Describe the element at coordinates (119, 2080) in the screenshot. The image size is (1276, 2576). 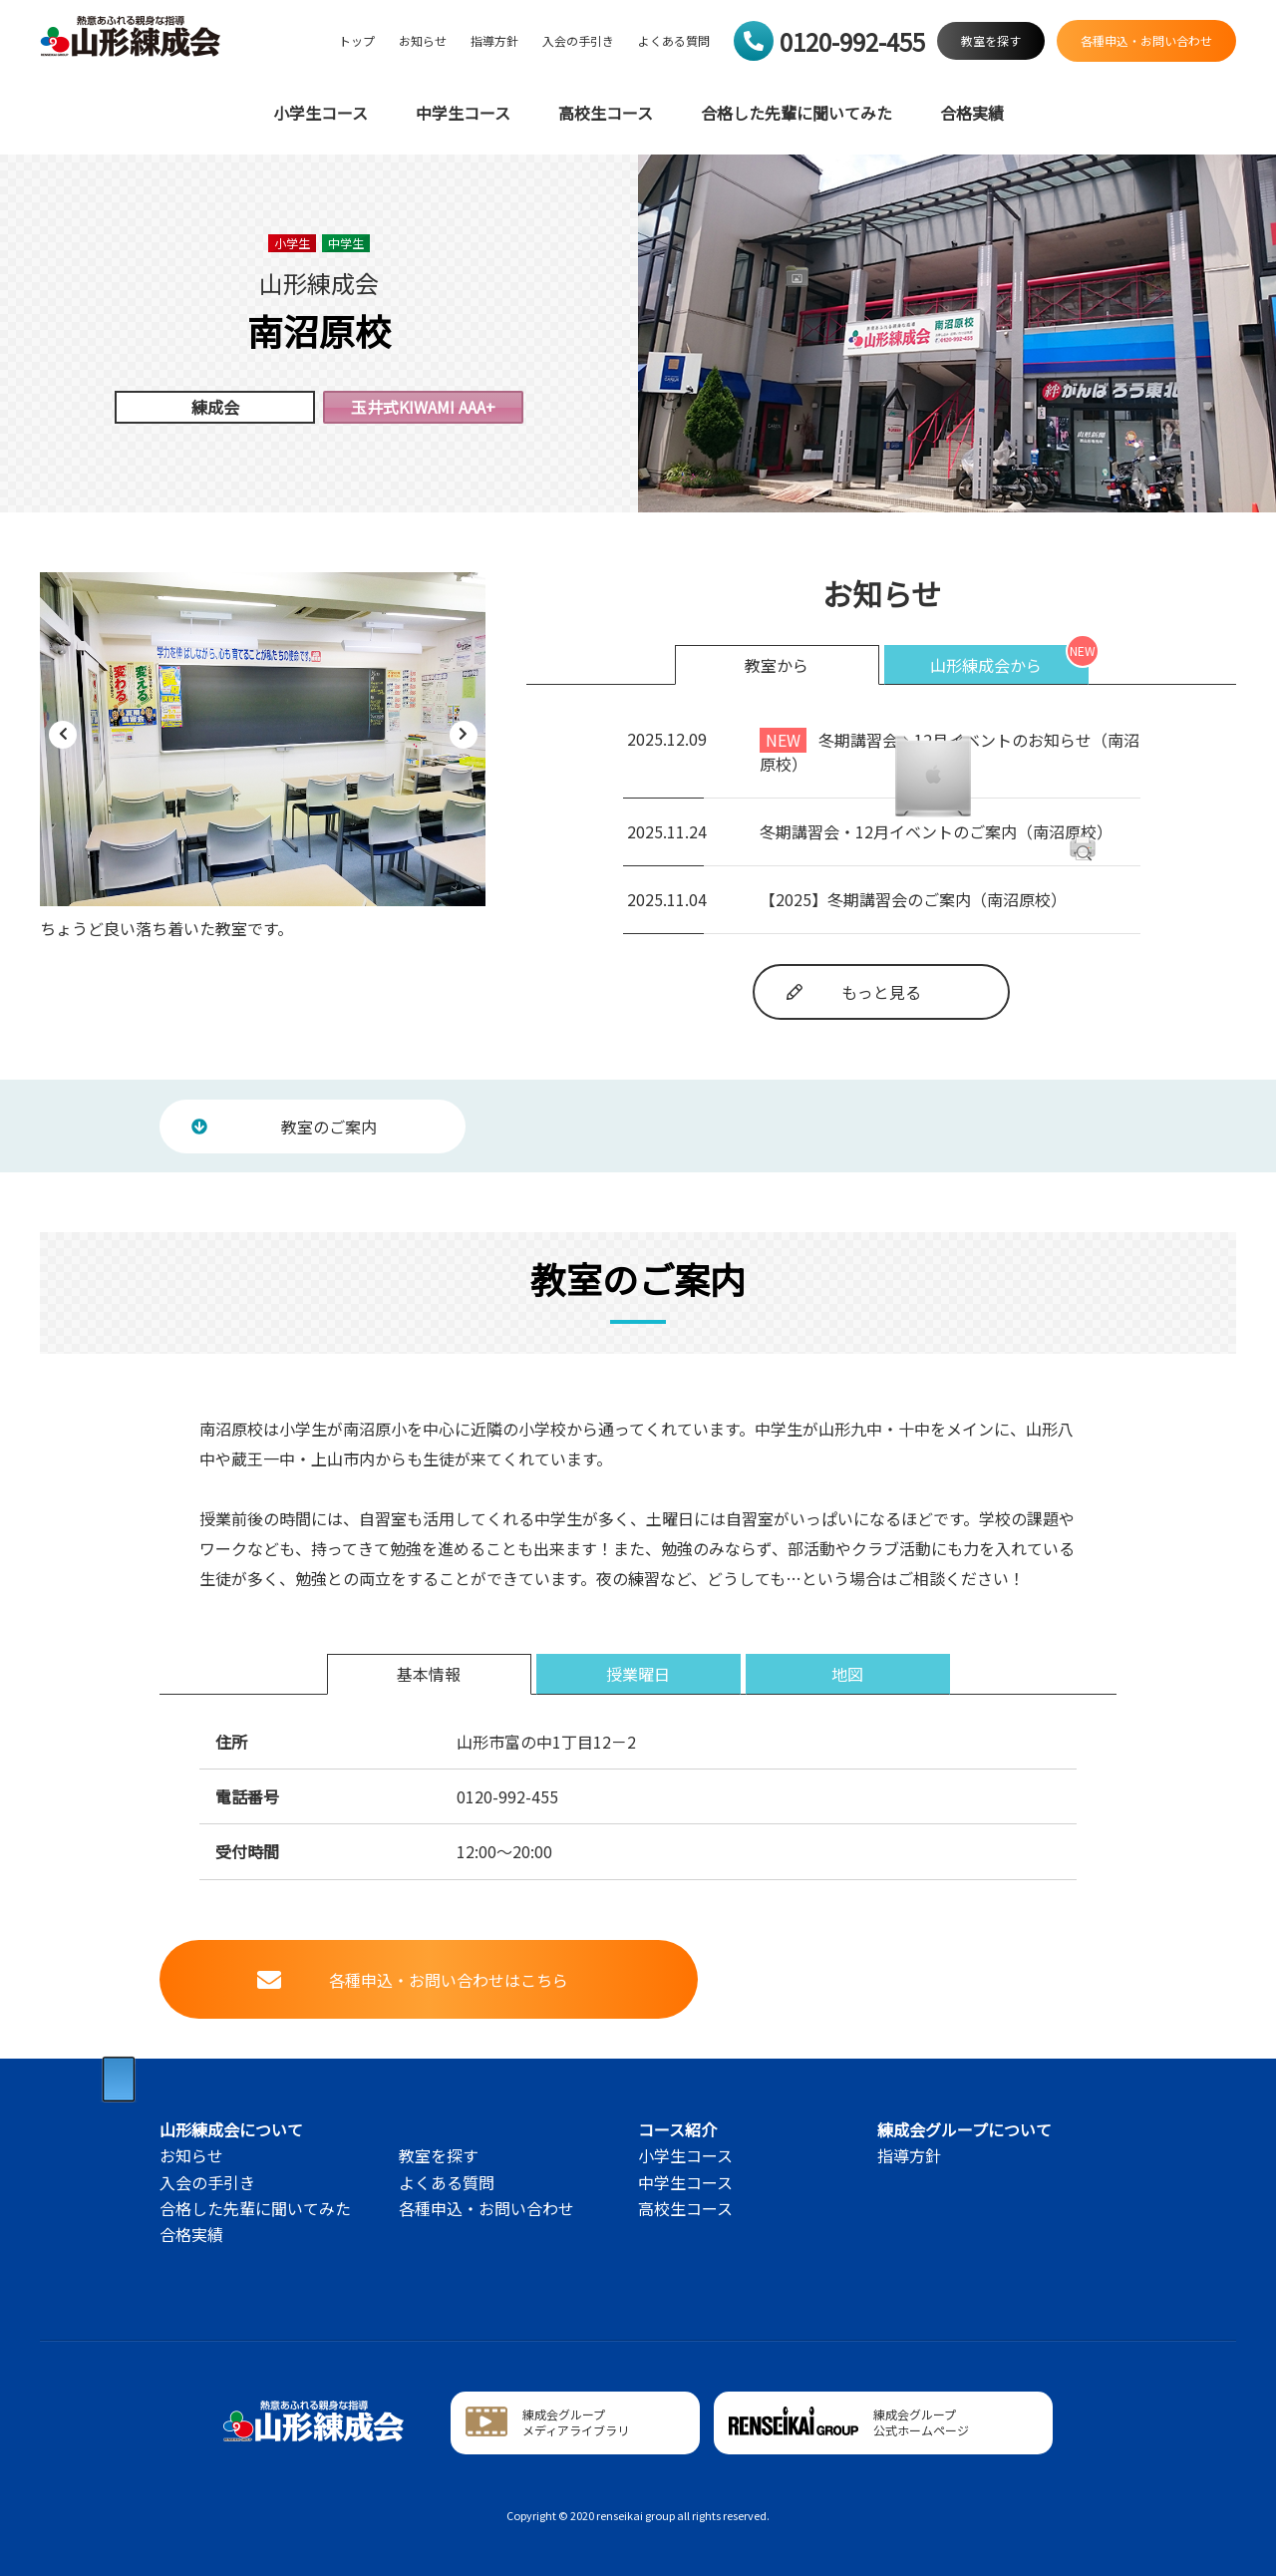
I see `iPad Pro device icon` at that location.